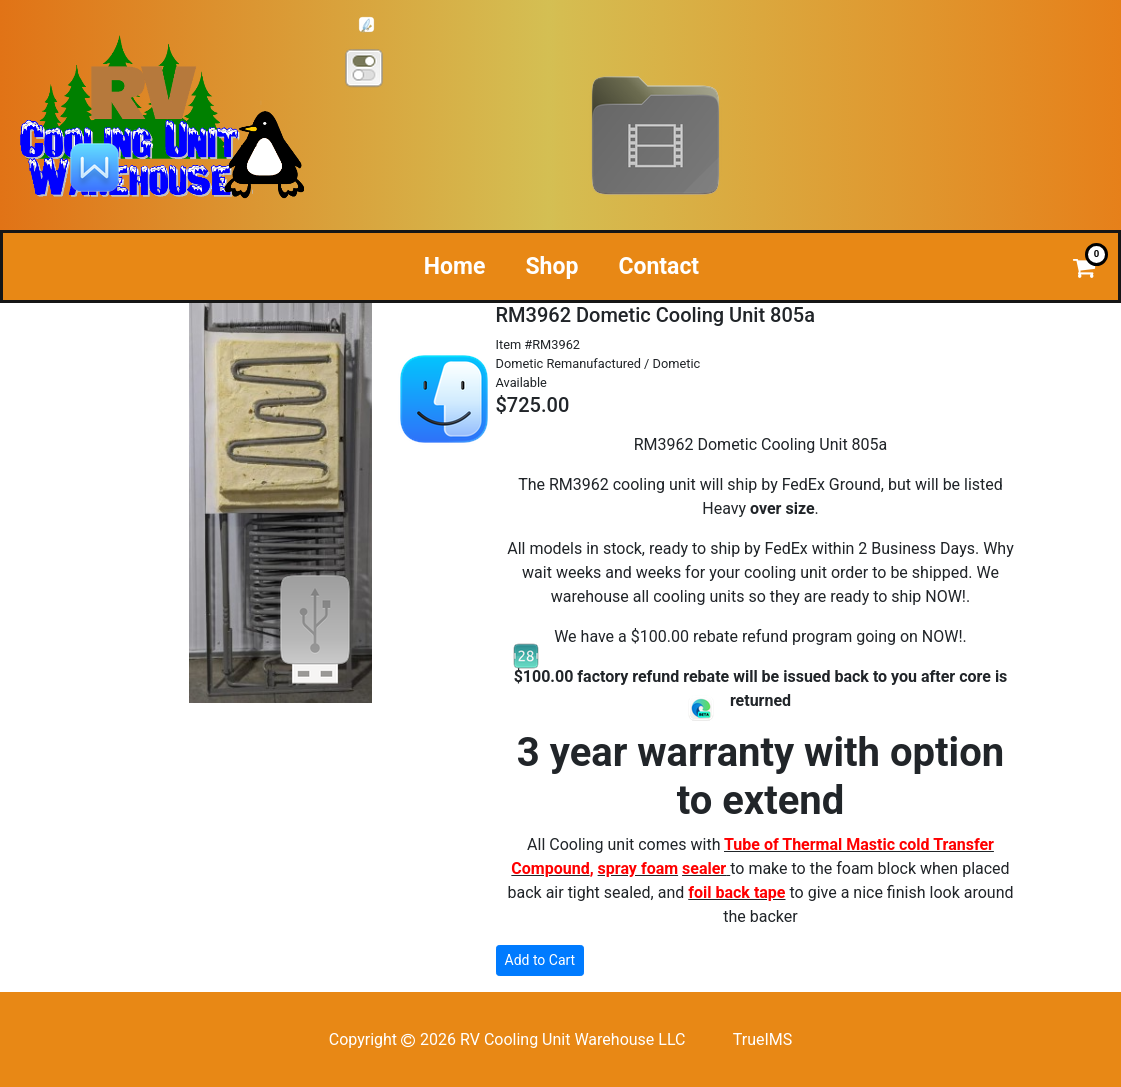  What do you see at coordinates (444, 399) in the screenshot?
I see `open Finder to browse files and folders` at bounding box center [444, 399].